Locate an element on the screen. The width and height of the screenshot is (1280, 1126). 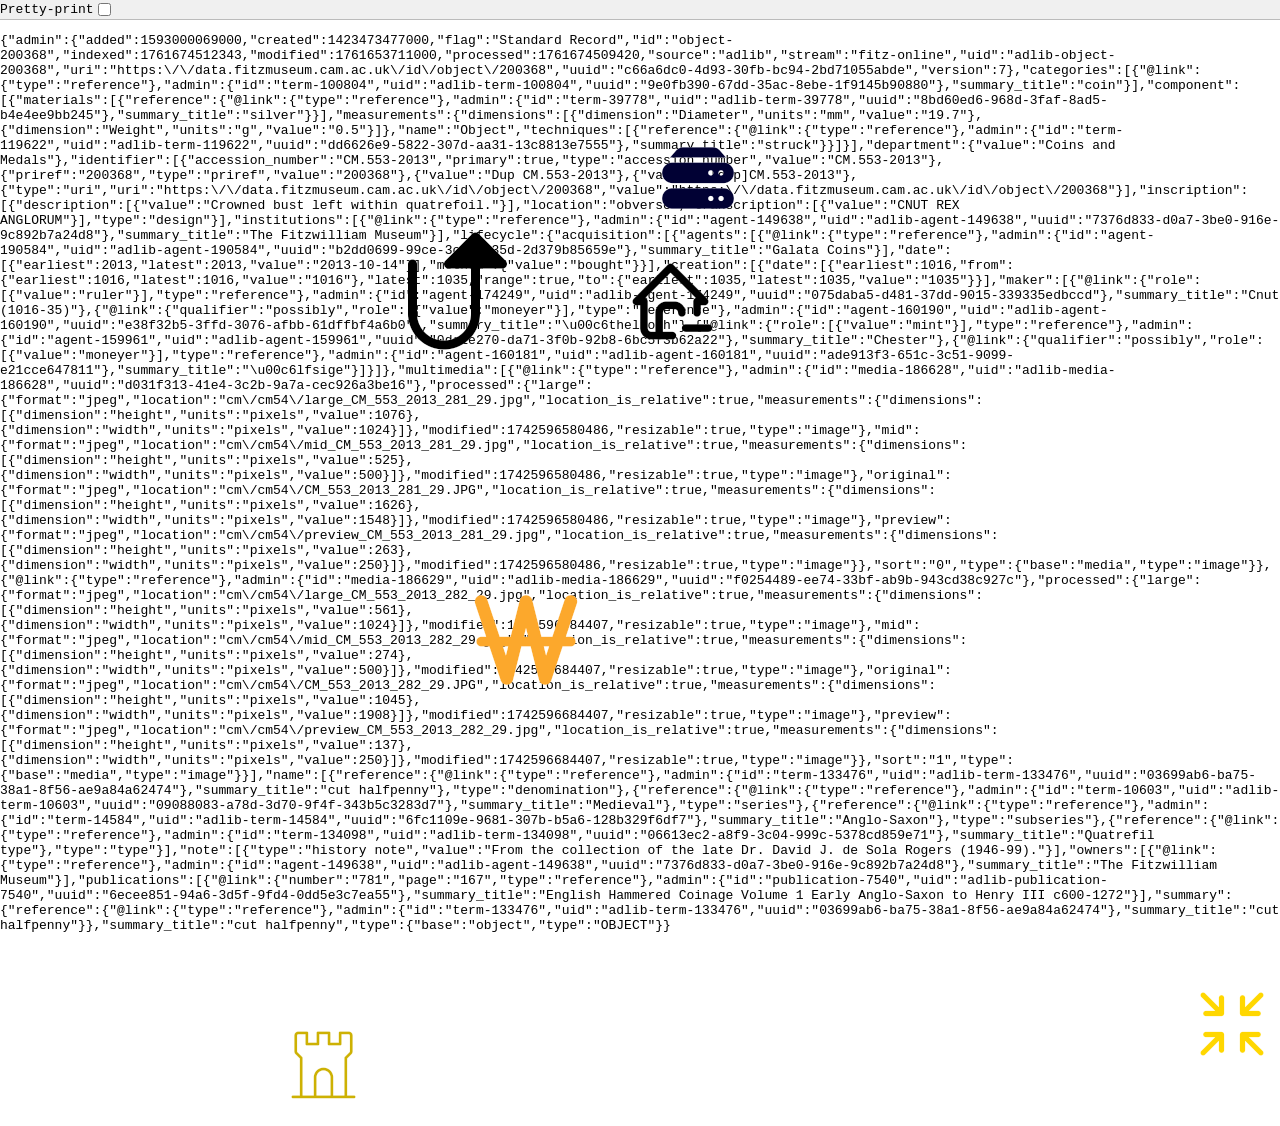
redo or repeat last action is located at coordinates (453, 291).